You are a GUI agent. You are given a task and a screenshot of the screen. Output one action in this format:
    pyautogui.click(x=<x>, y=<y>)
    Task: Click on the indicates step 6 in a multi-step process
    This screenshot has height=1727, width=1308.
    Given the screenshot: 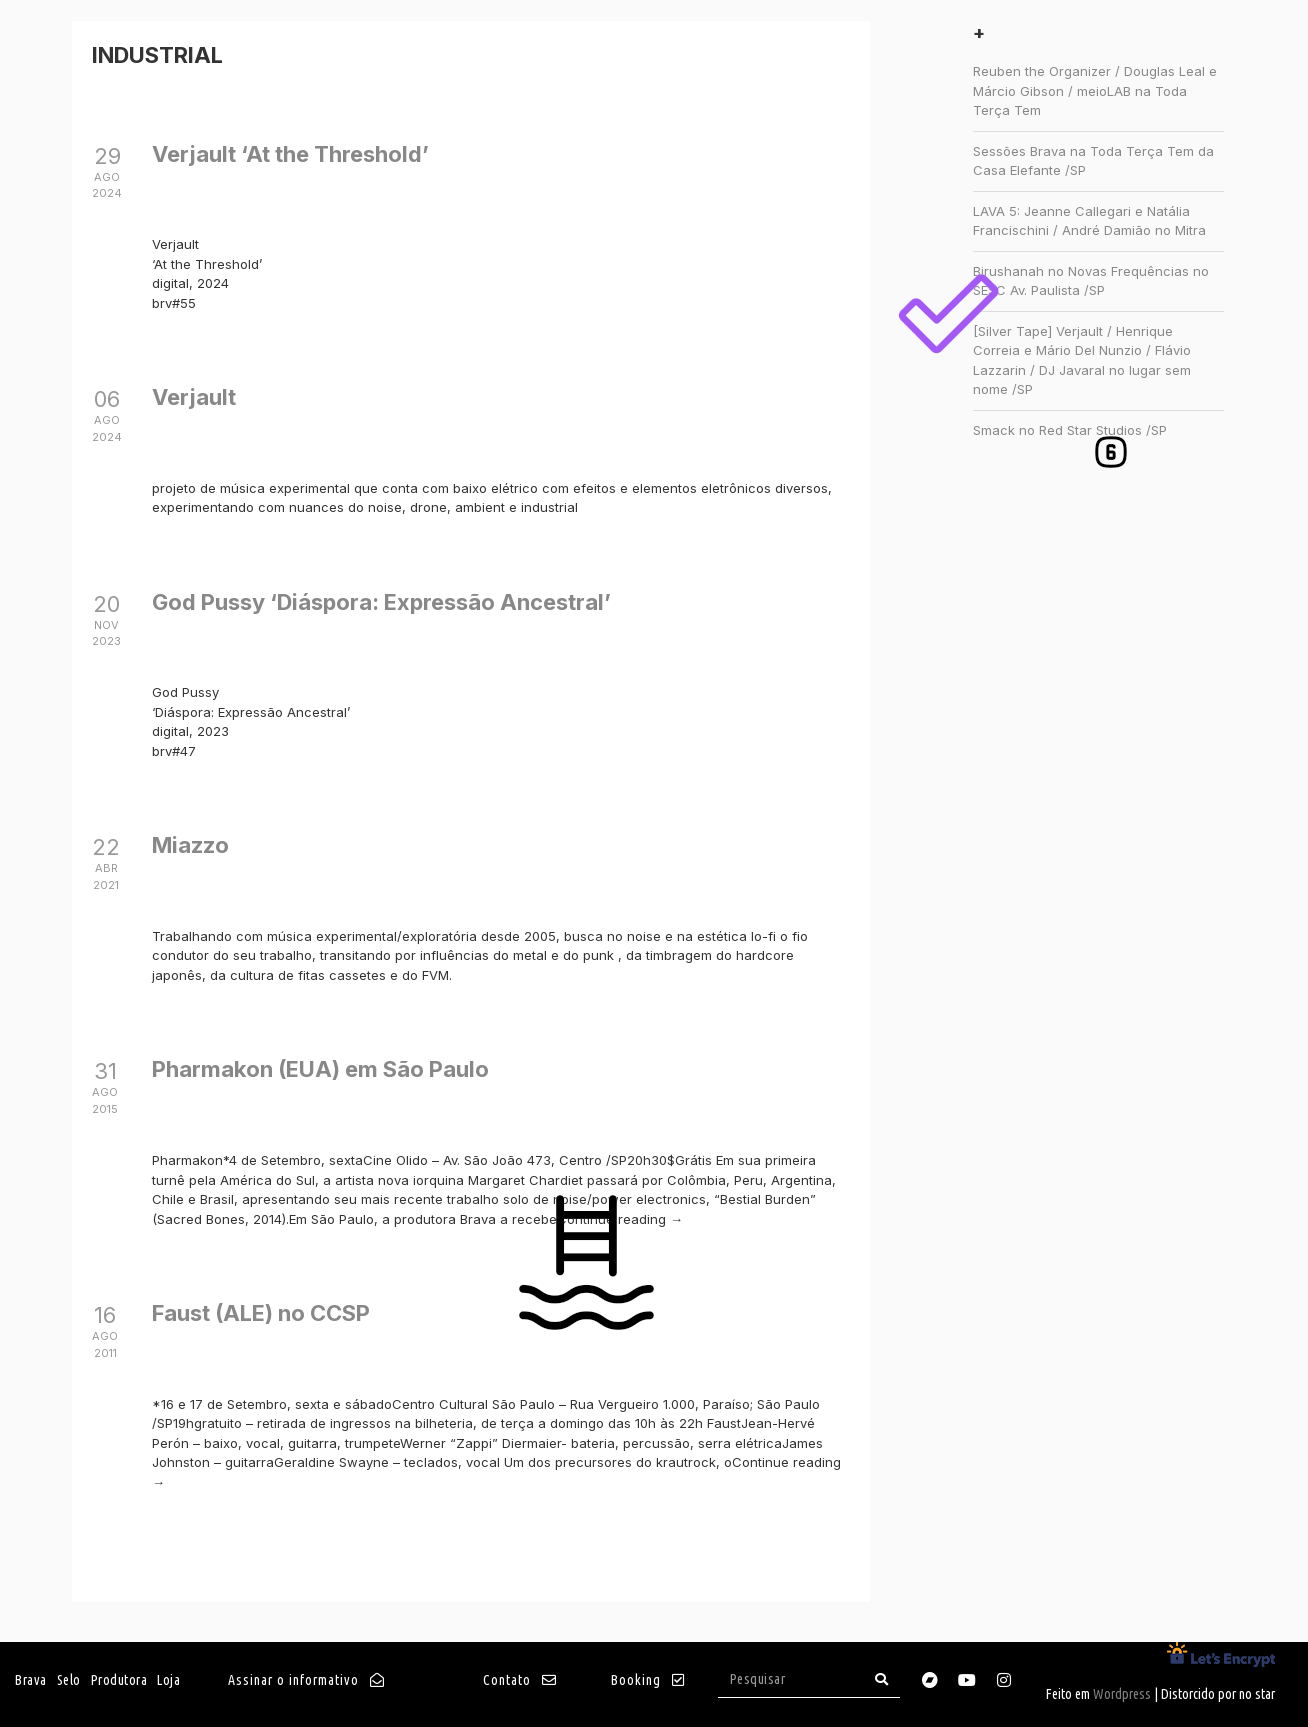 What is the action you would take?
    pyautogui.click(x=1111, y=452)
    